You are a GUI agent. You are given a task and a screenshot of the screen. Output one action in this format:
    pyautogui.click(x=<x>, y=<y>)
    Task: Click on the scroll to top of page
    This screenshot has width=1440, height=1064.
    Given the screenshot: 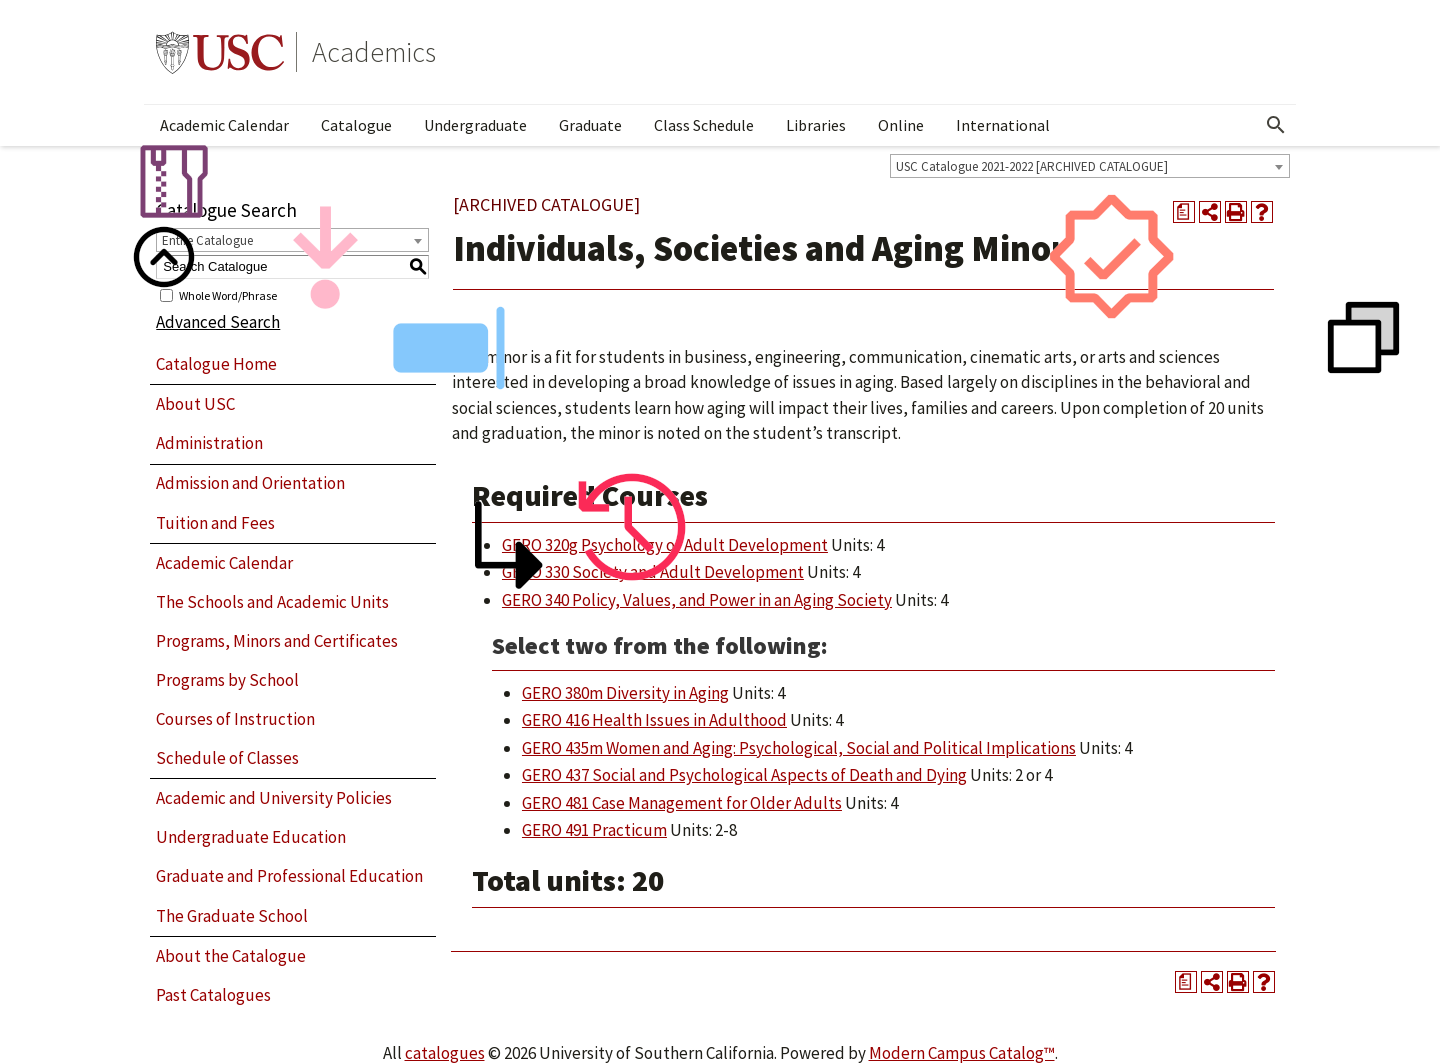 What is the action you would take?
    pyautogui.click(x=164, y=257)
    